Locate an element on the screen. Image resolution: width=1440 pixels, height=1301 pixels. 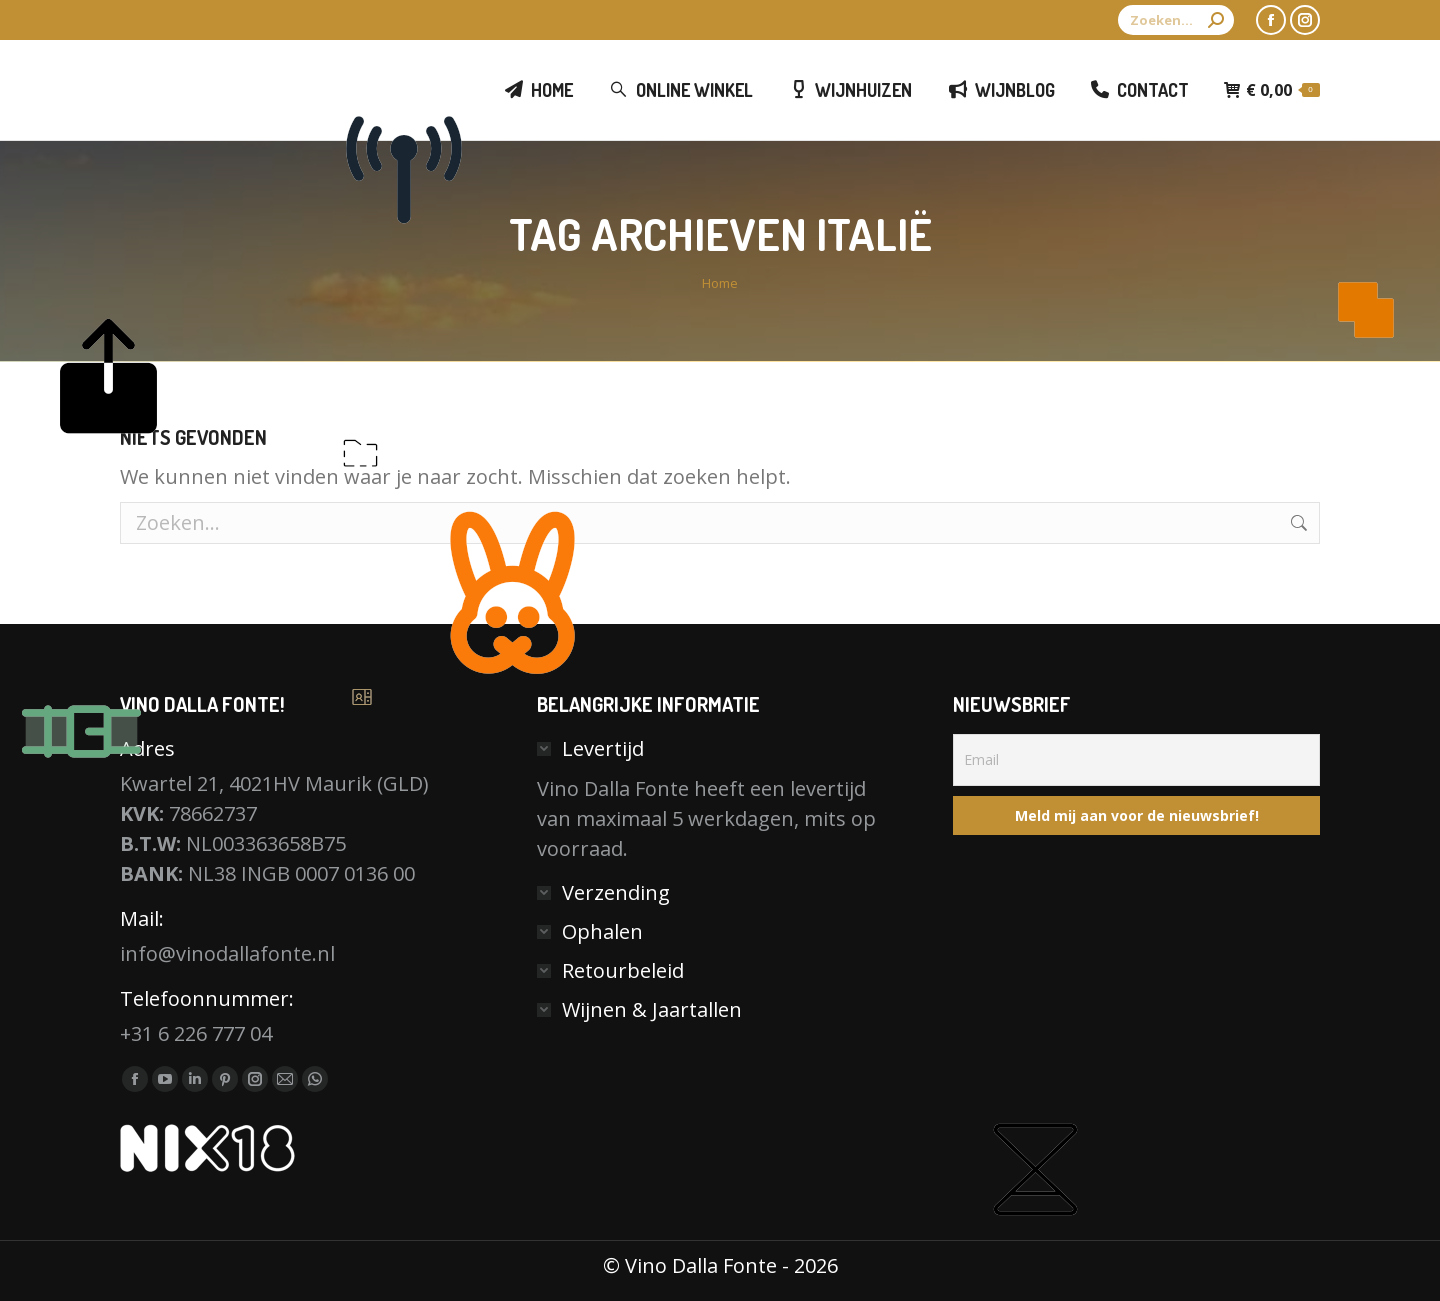
indicates time running low or nearly expired is located at coordinates (1035, 1169).